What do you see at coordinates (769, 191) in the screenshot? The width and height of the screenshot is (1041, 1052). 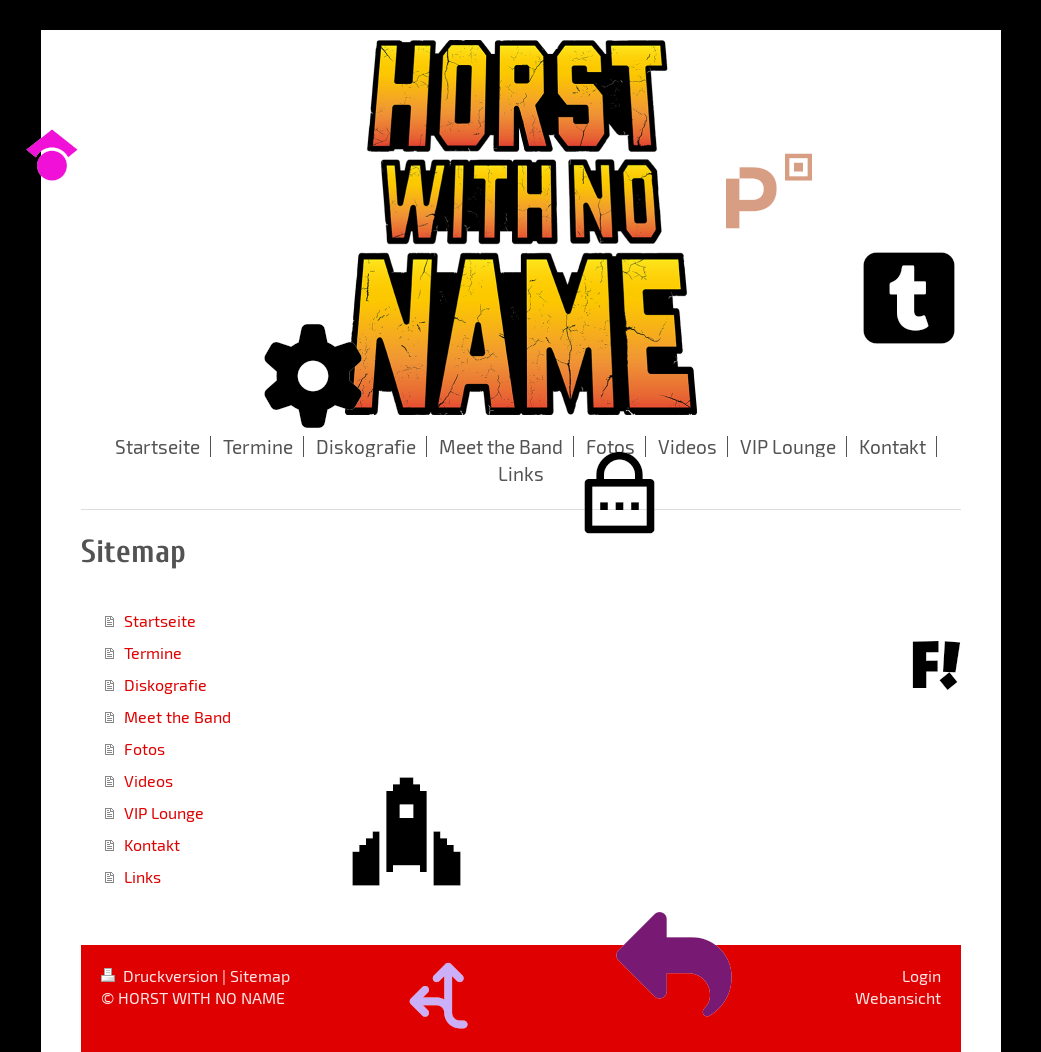 I see `open the PicPay app` at bounding box center [769, 191].